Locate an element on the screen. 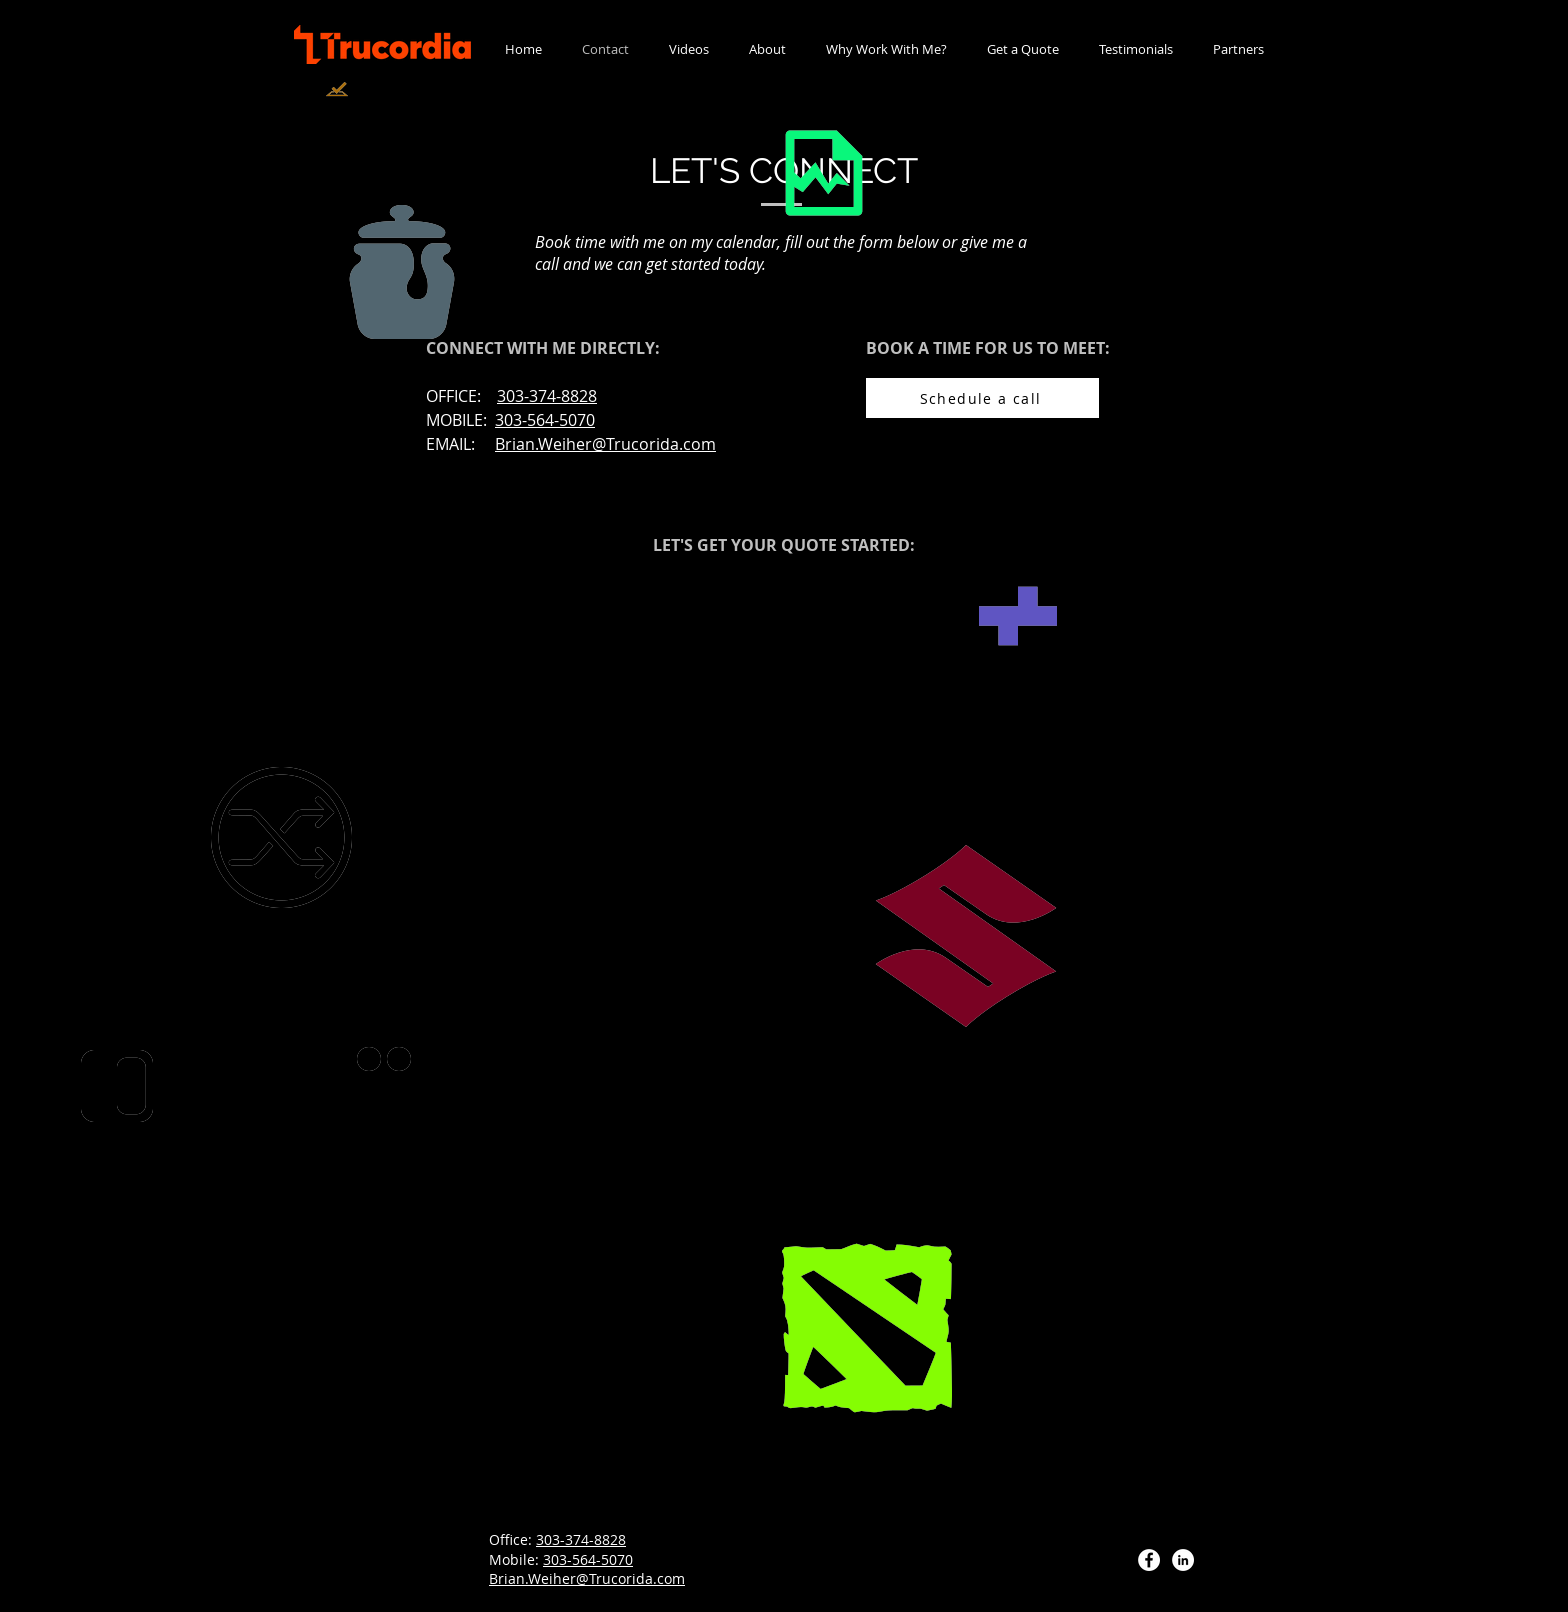  open Fig terminal autocomplete app is located at coordinates (117, 1086).